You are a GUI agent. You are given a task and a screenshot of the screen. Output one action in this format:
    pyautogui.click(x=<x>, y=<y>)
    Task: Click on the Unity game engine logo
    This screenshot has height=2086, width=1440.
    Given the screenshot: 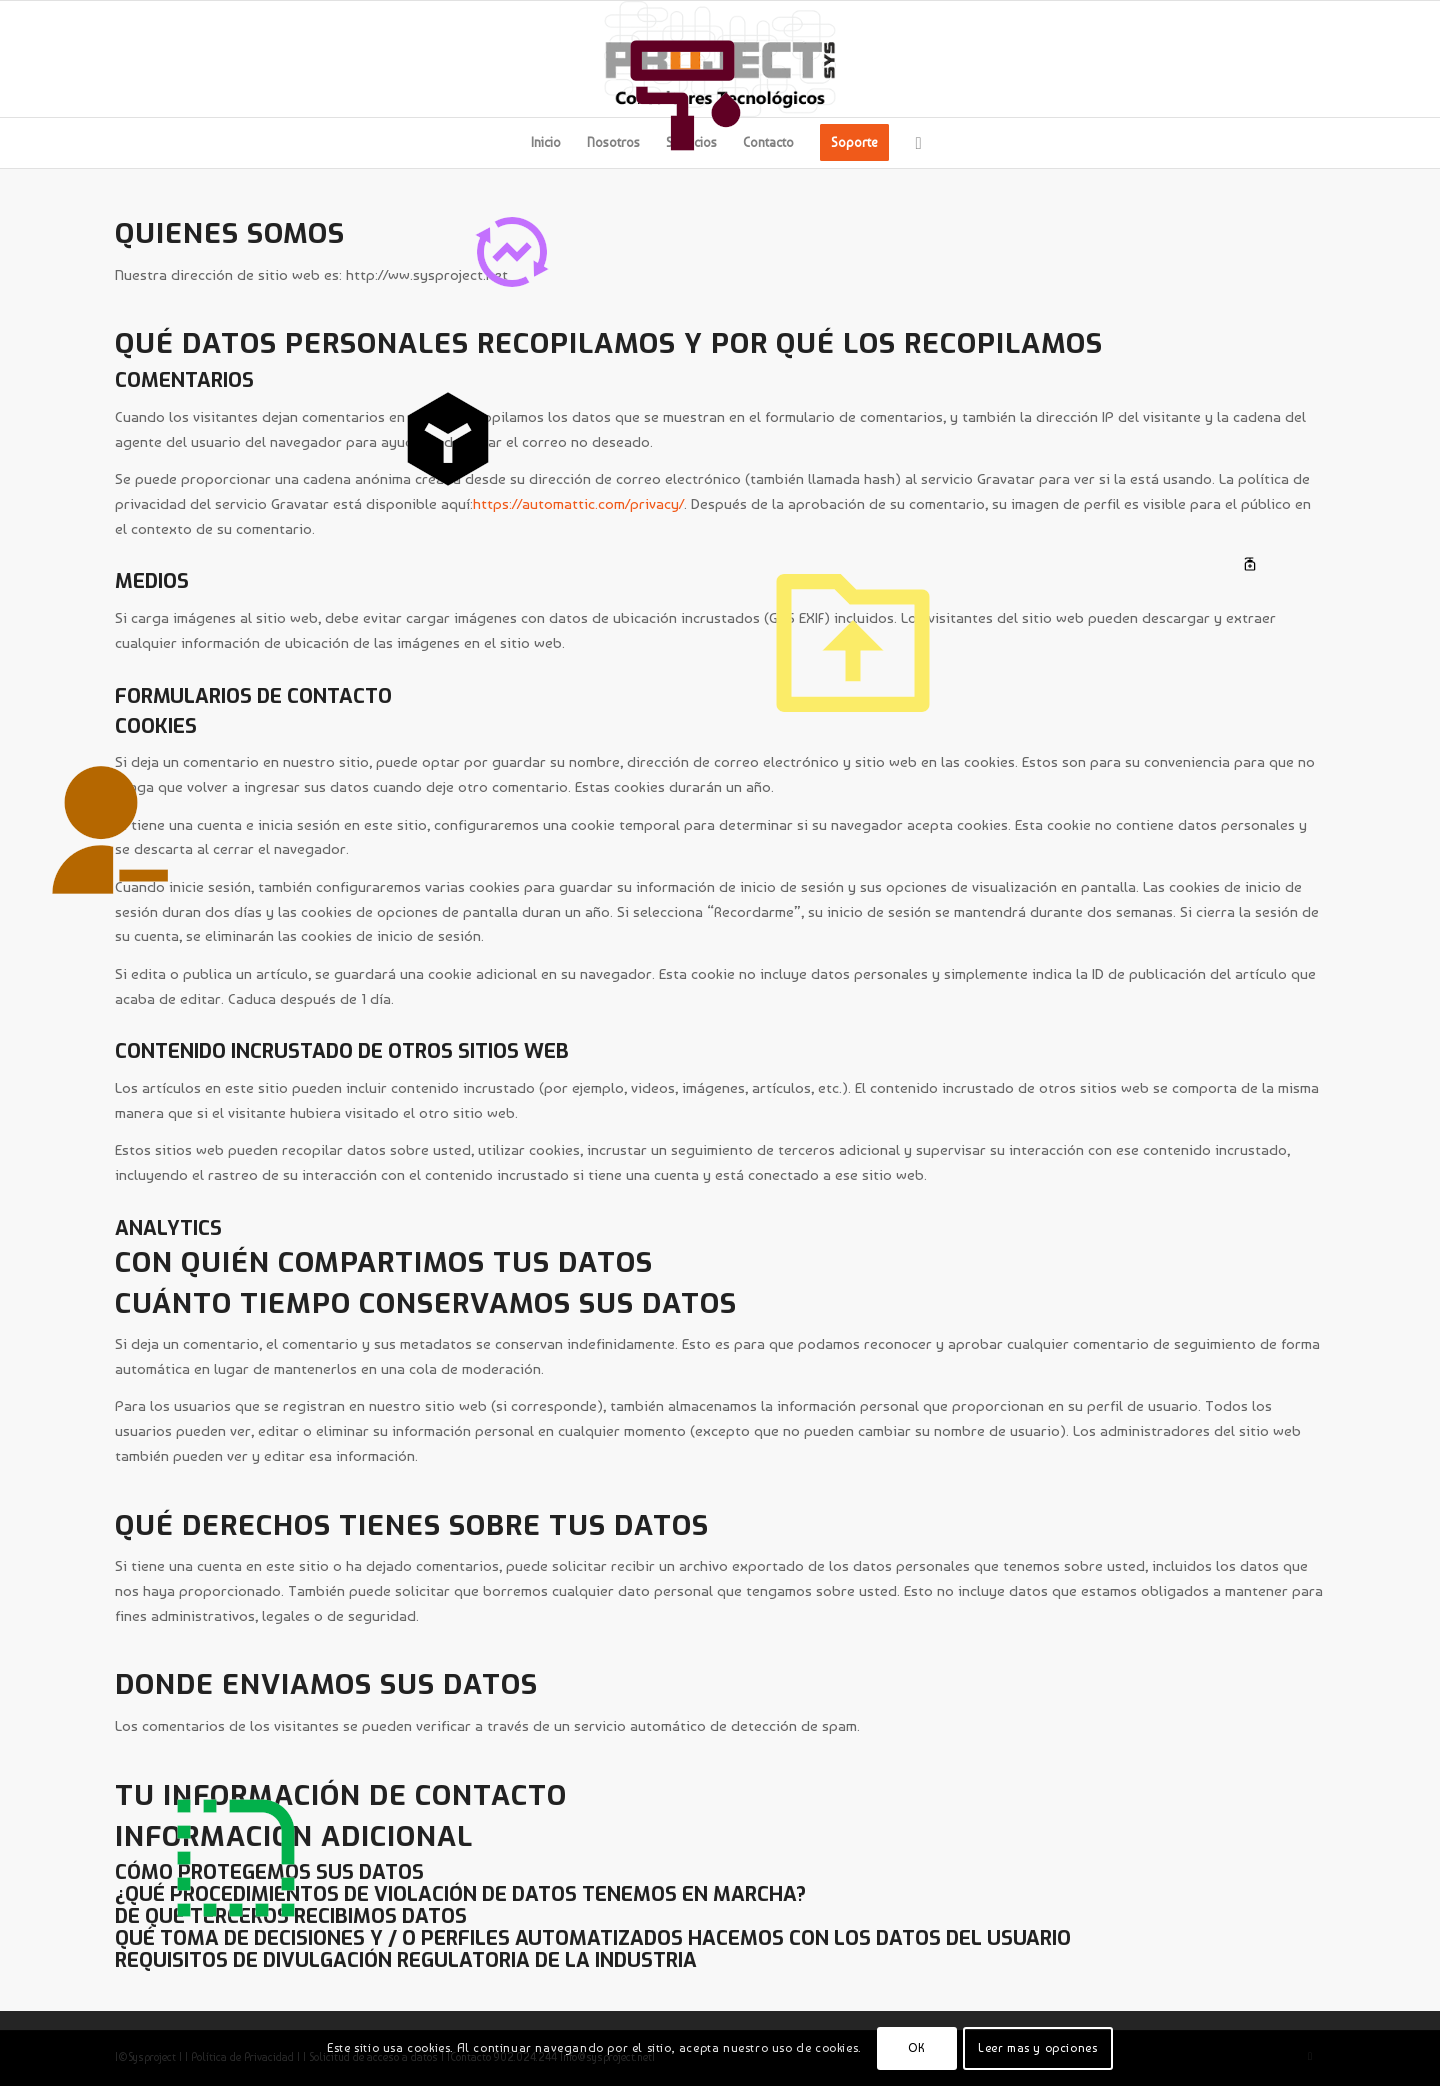 What is the action you would take?
    pyautogui.click(x=448, y=439)
    